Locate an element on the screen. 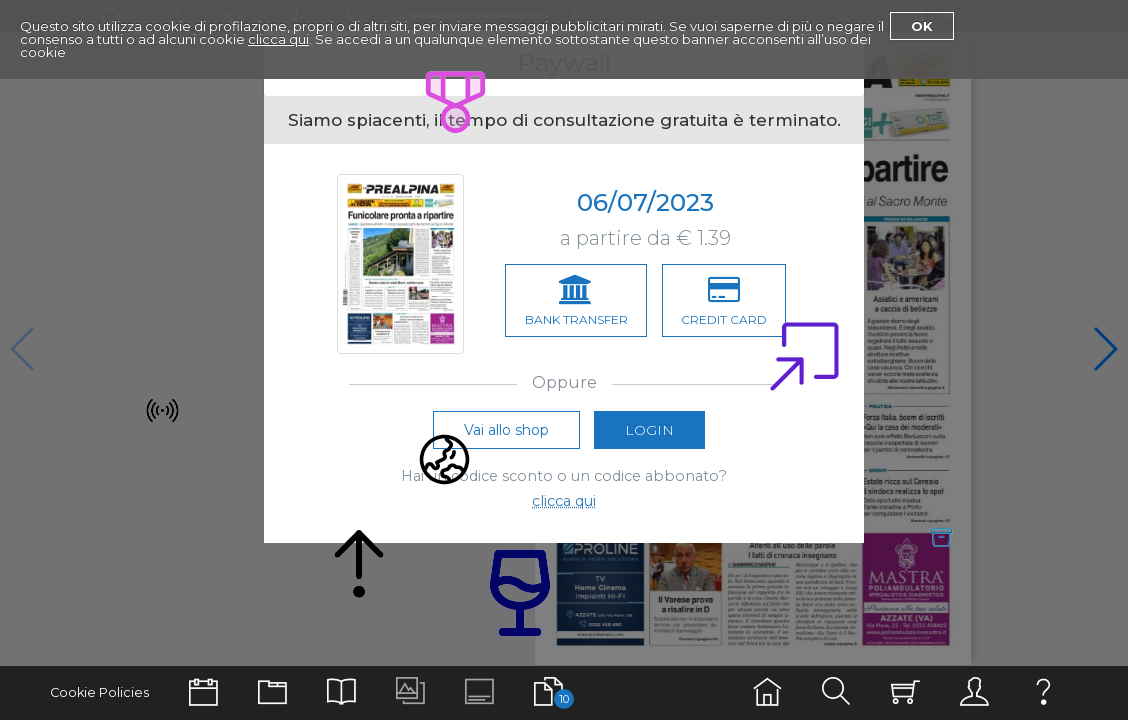  indicates drink or beverage option is located at coordinates (520, 593).